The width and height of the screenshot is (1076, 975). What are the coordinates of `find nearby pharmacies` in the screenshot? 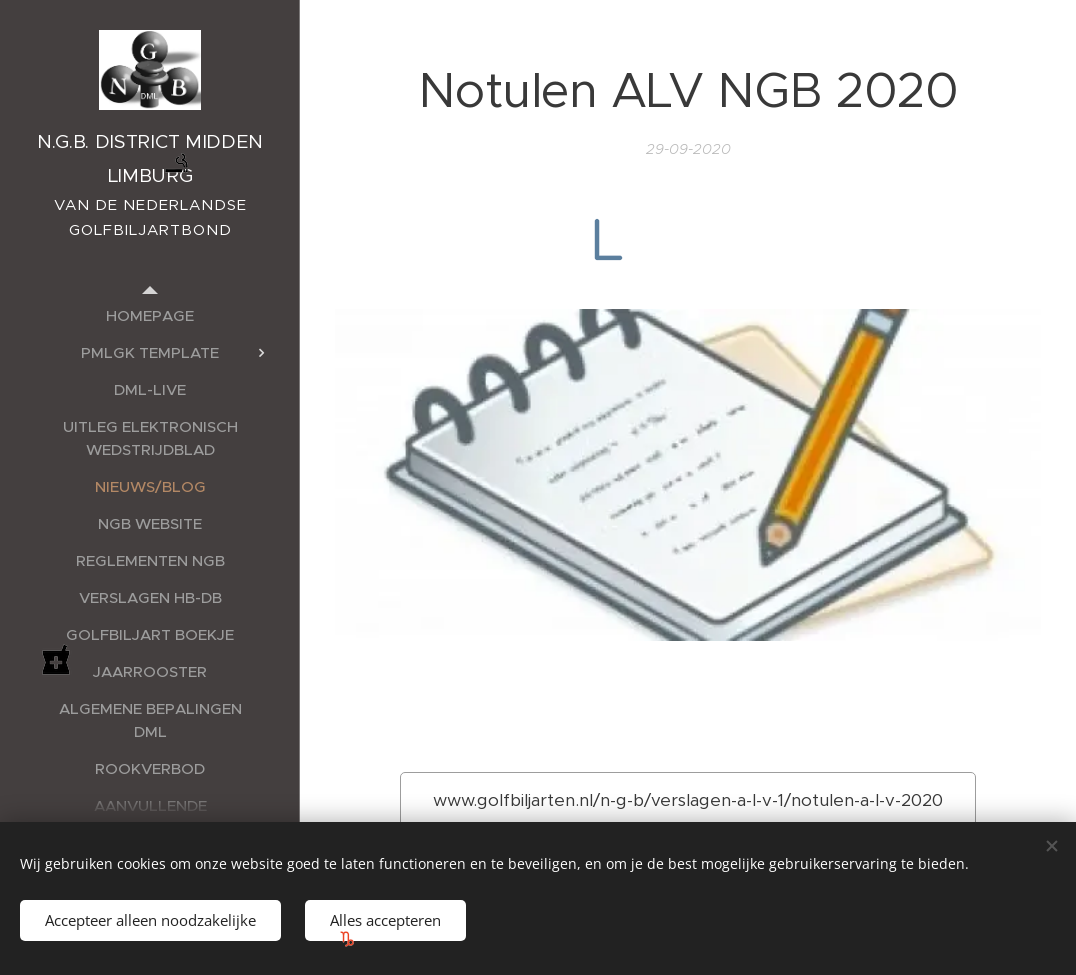 It's located at (56, 661).